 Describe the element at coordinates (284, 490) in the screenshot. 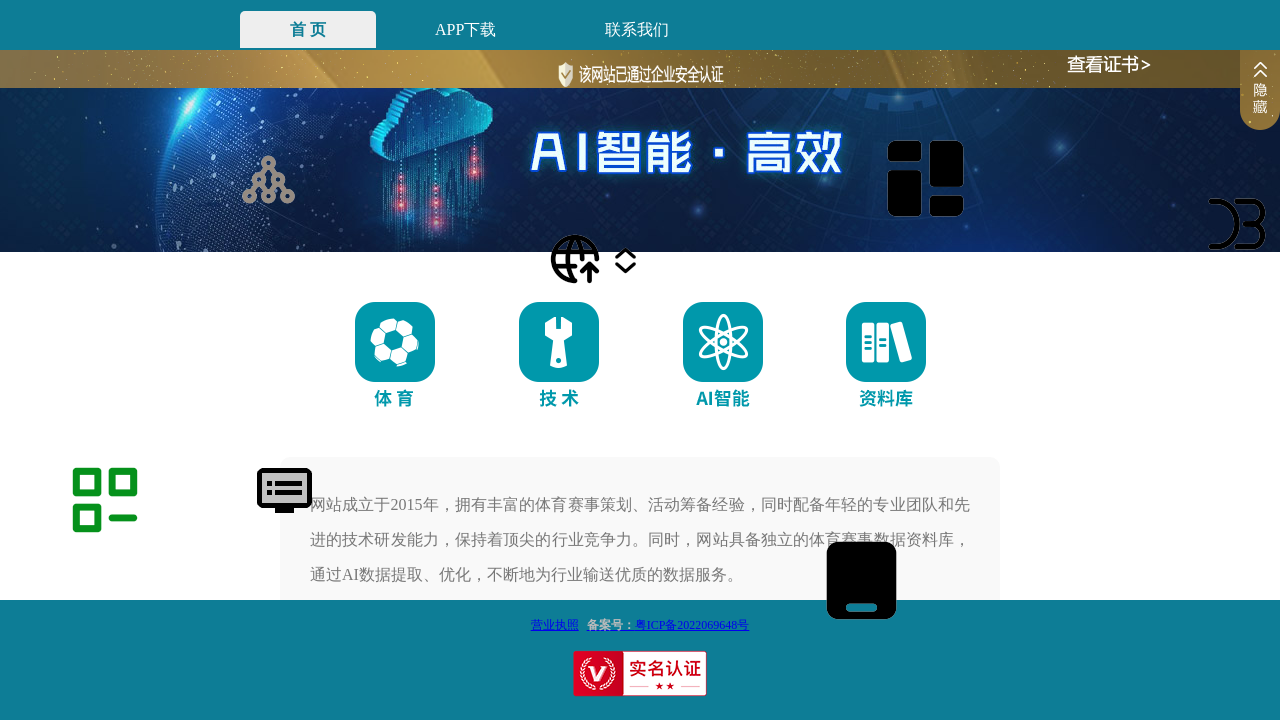

I see `access DVR or recorded content` at that location.